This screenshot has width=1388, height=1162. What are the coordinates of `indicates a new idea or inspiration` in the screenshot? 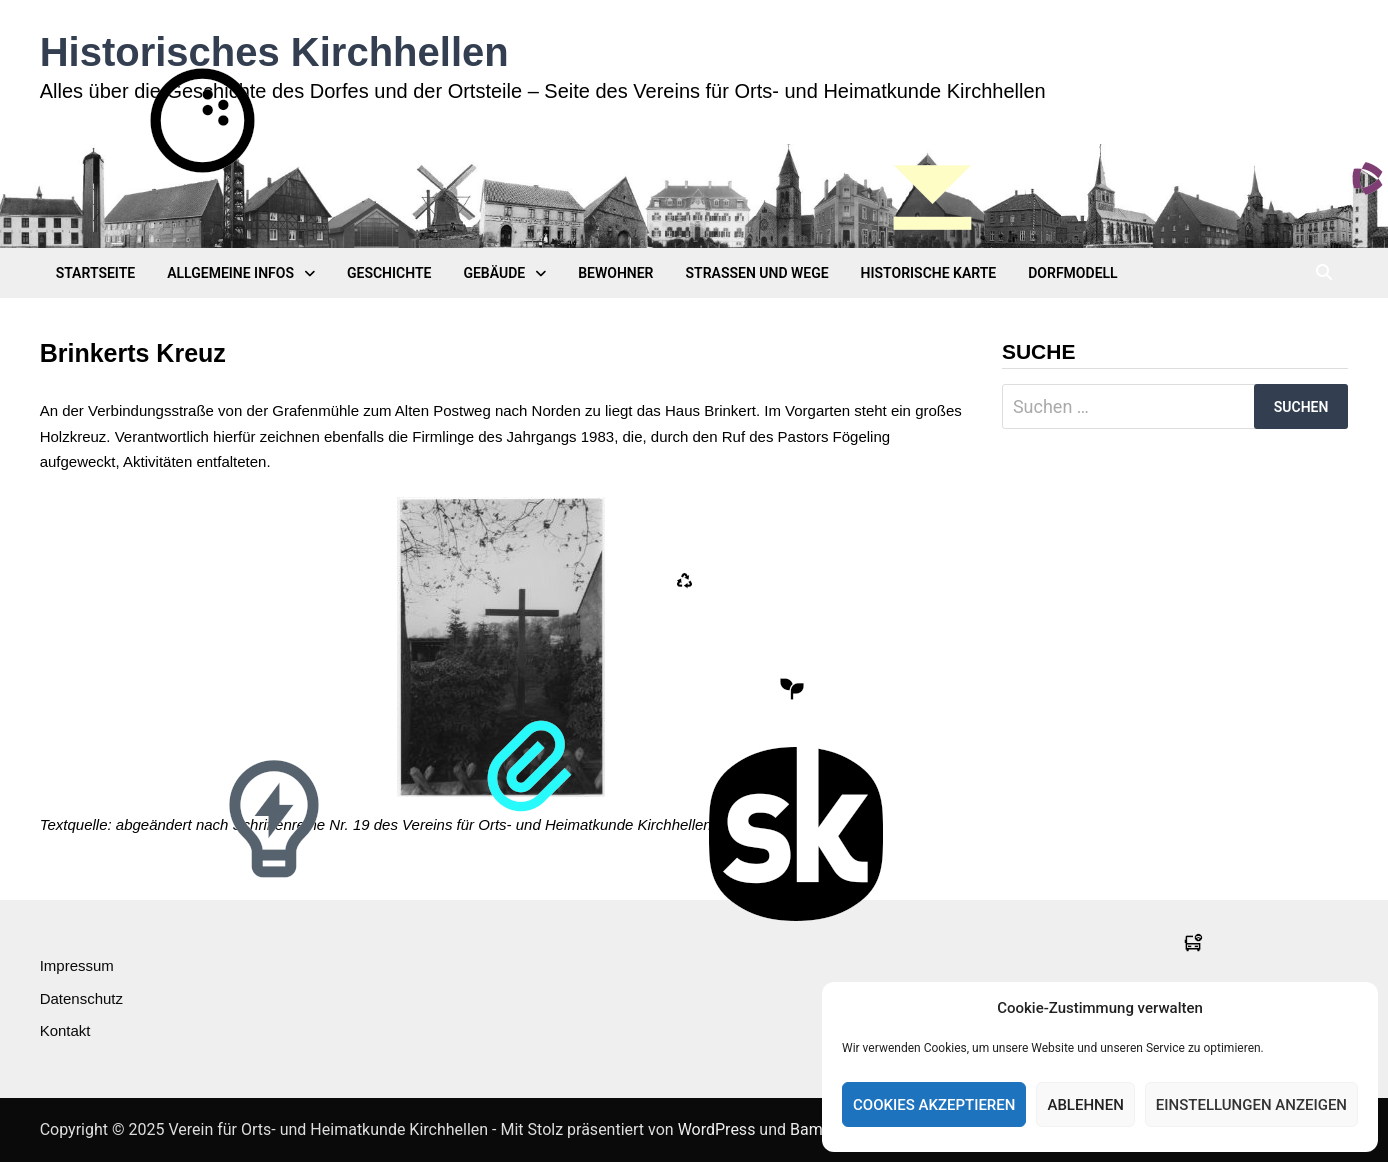 It's located at (274, 816).